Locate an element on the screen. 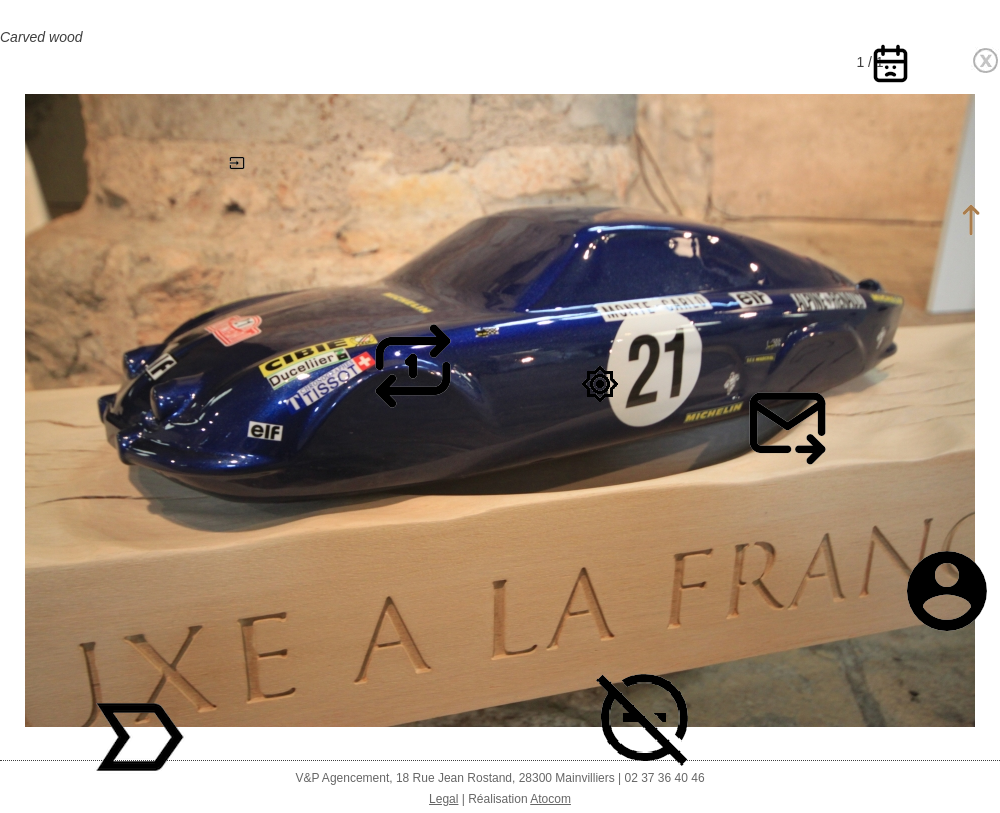 Image resolution: width=1000 pixels, height=813 pixels. repeat current track once is located at coordinates (413, 366).